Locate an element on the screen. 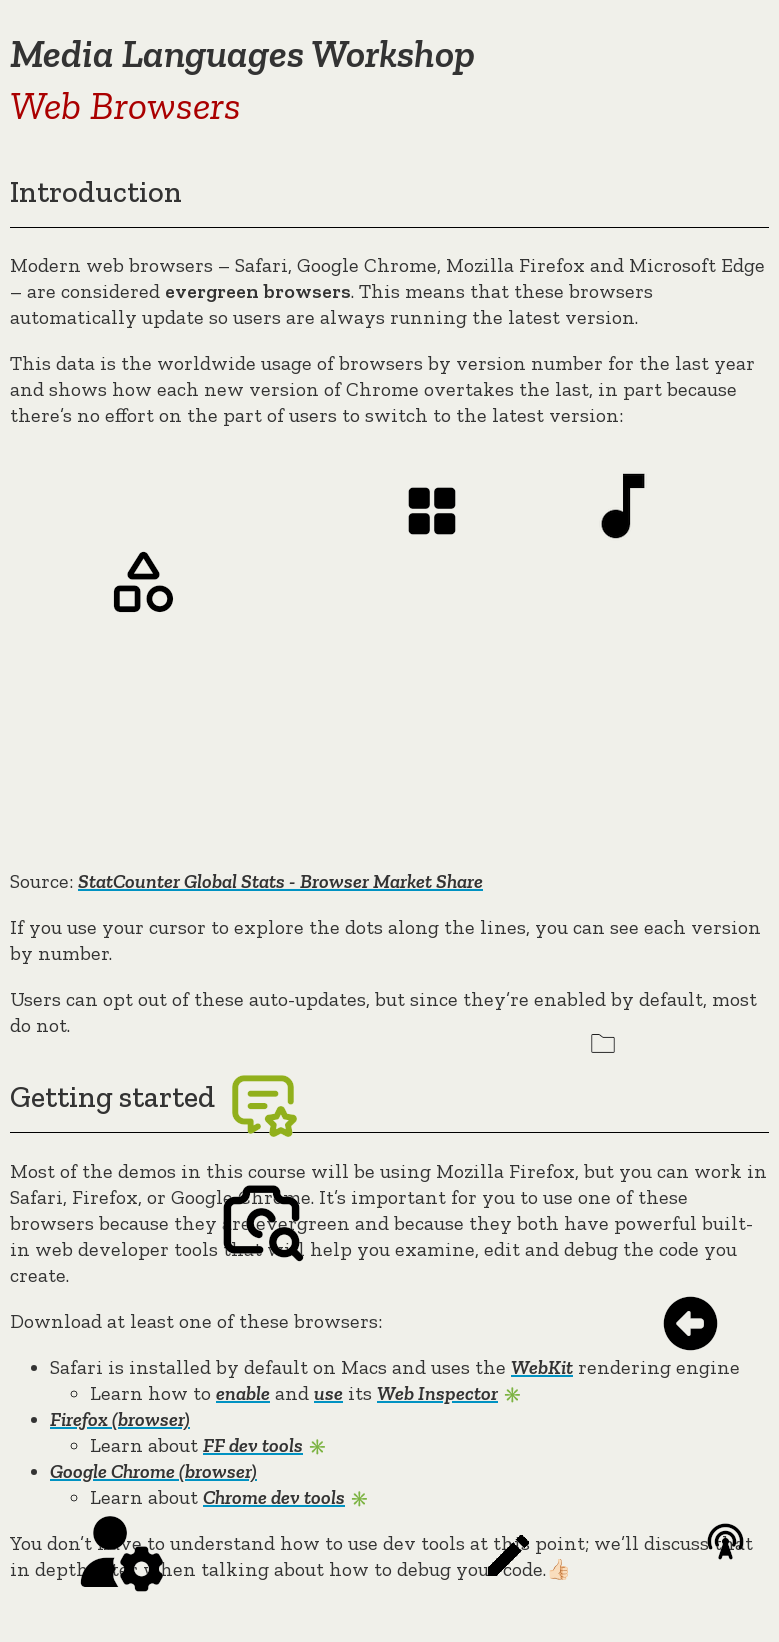 The image size is (779, 1642). open app grid or launcher is located at coordinates (432, 511).